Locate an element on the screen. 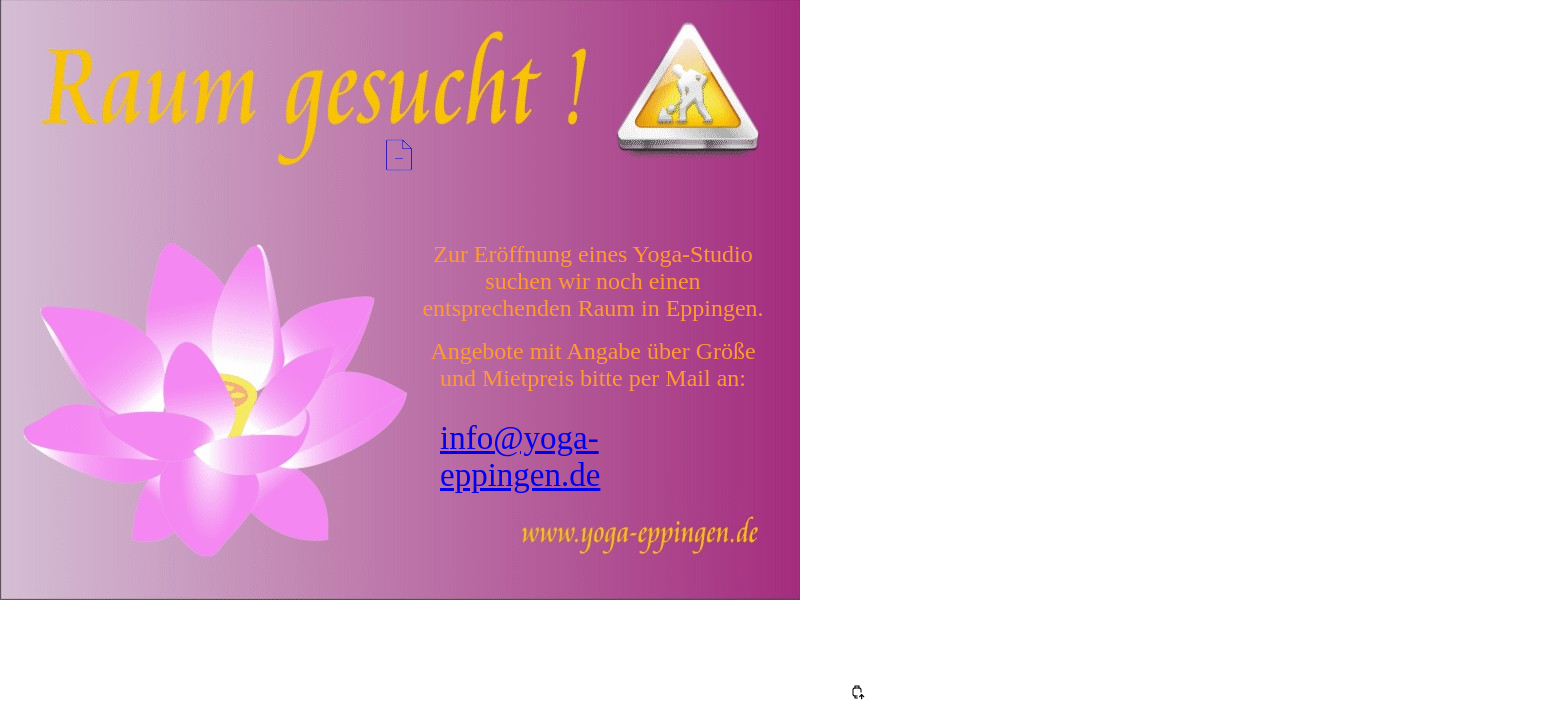  remove a file from the list is located at coordinates (399, 155).